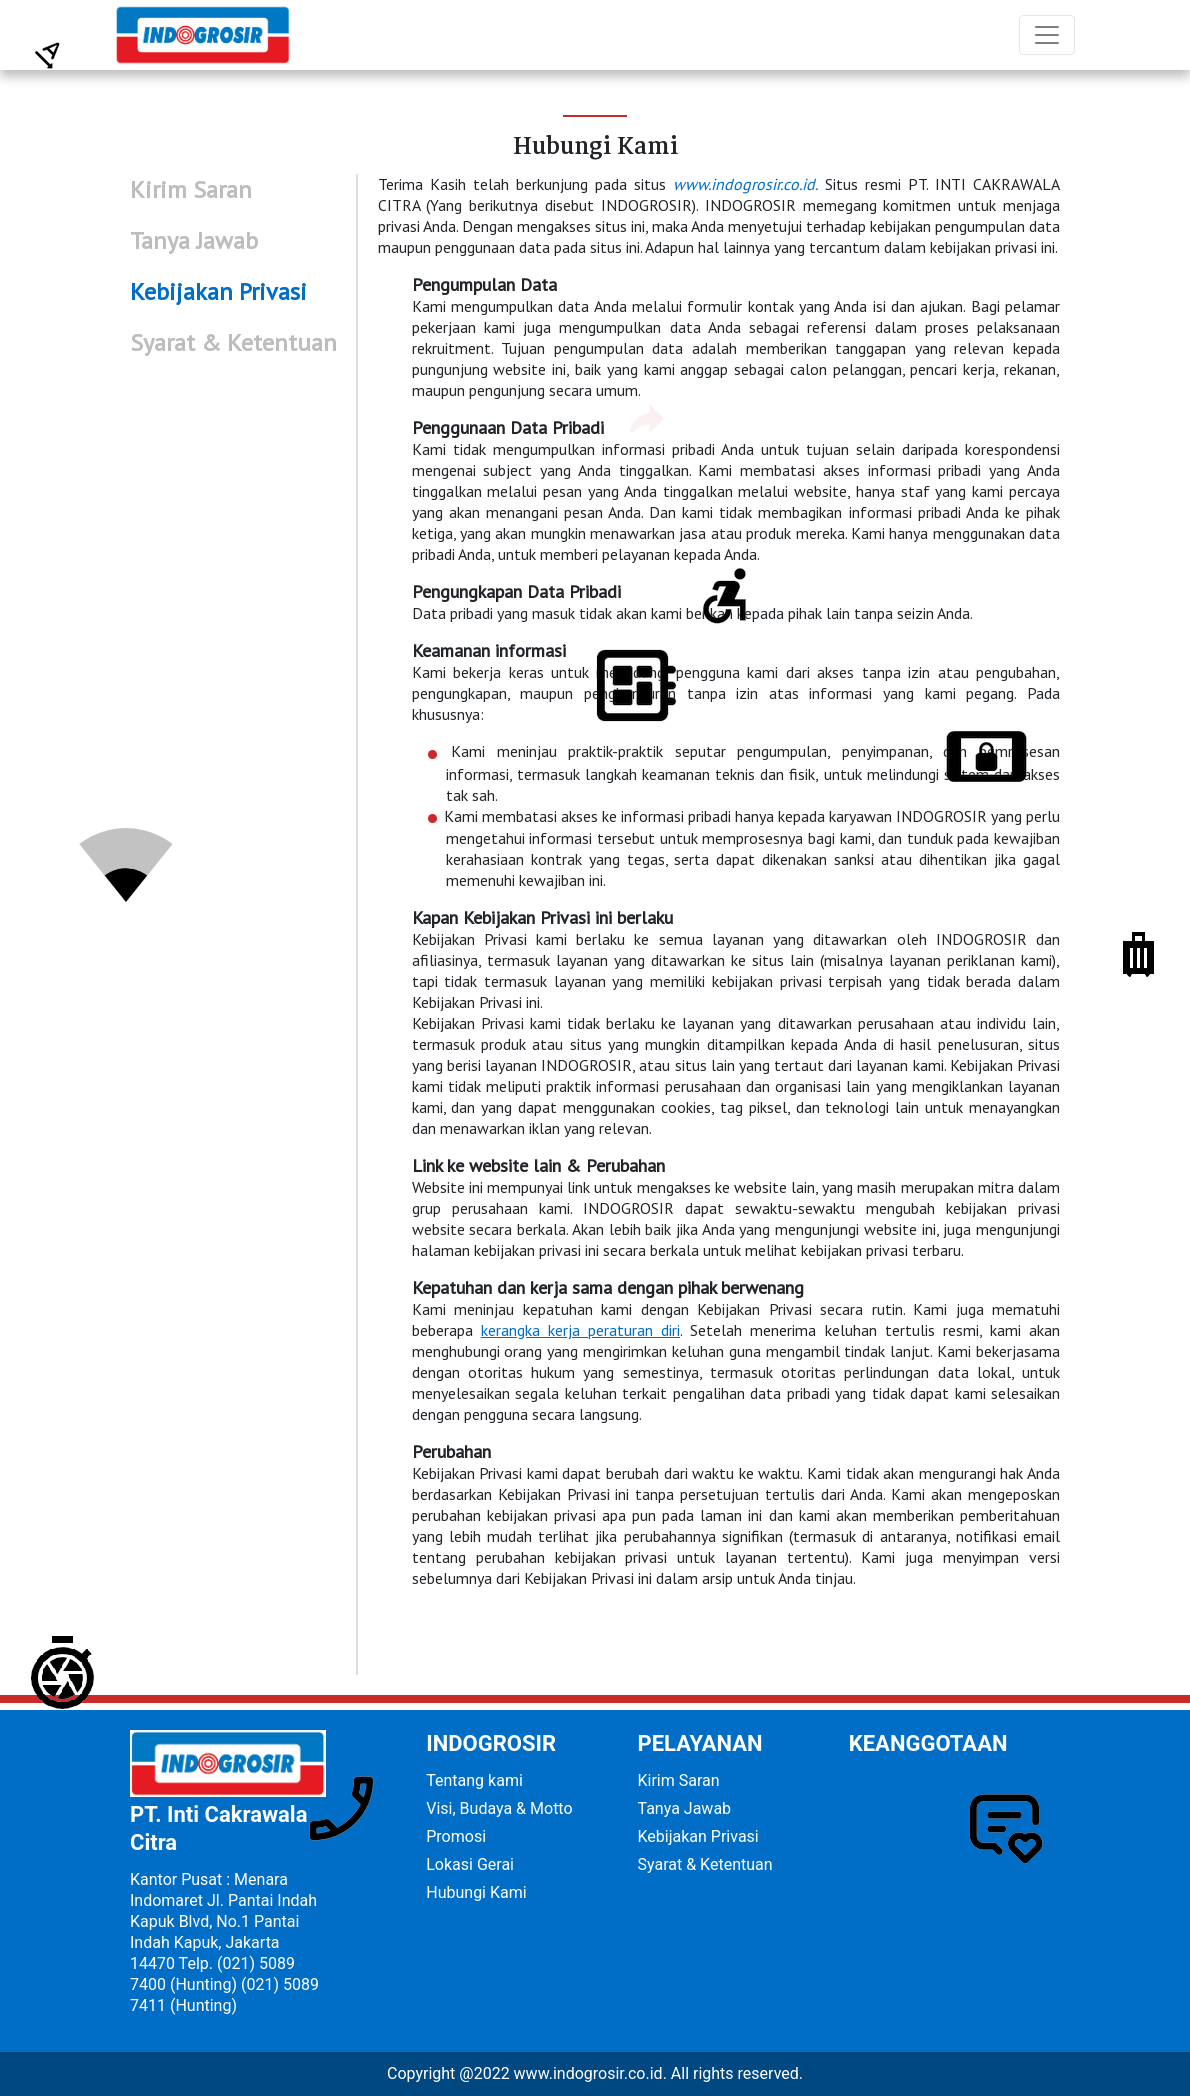  Describe the element at coordinates (62, 1674) in the screenshot. I see `adjust camera shutter speed settings` at that location.